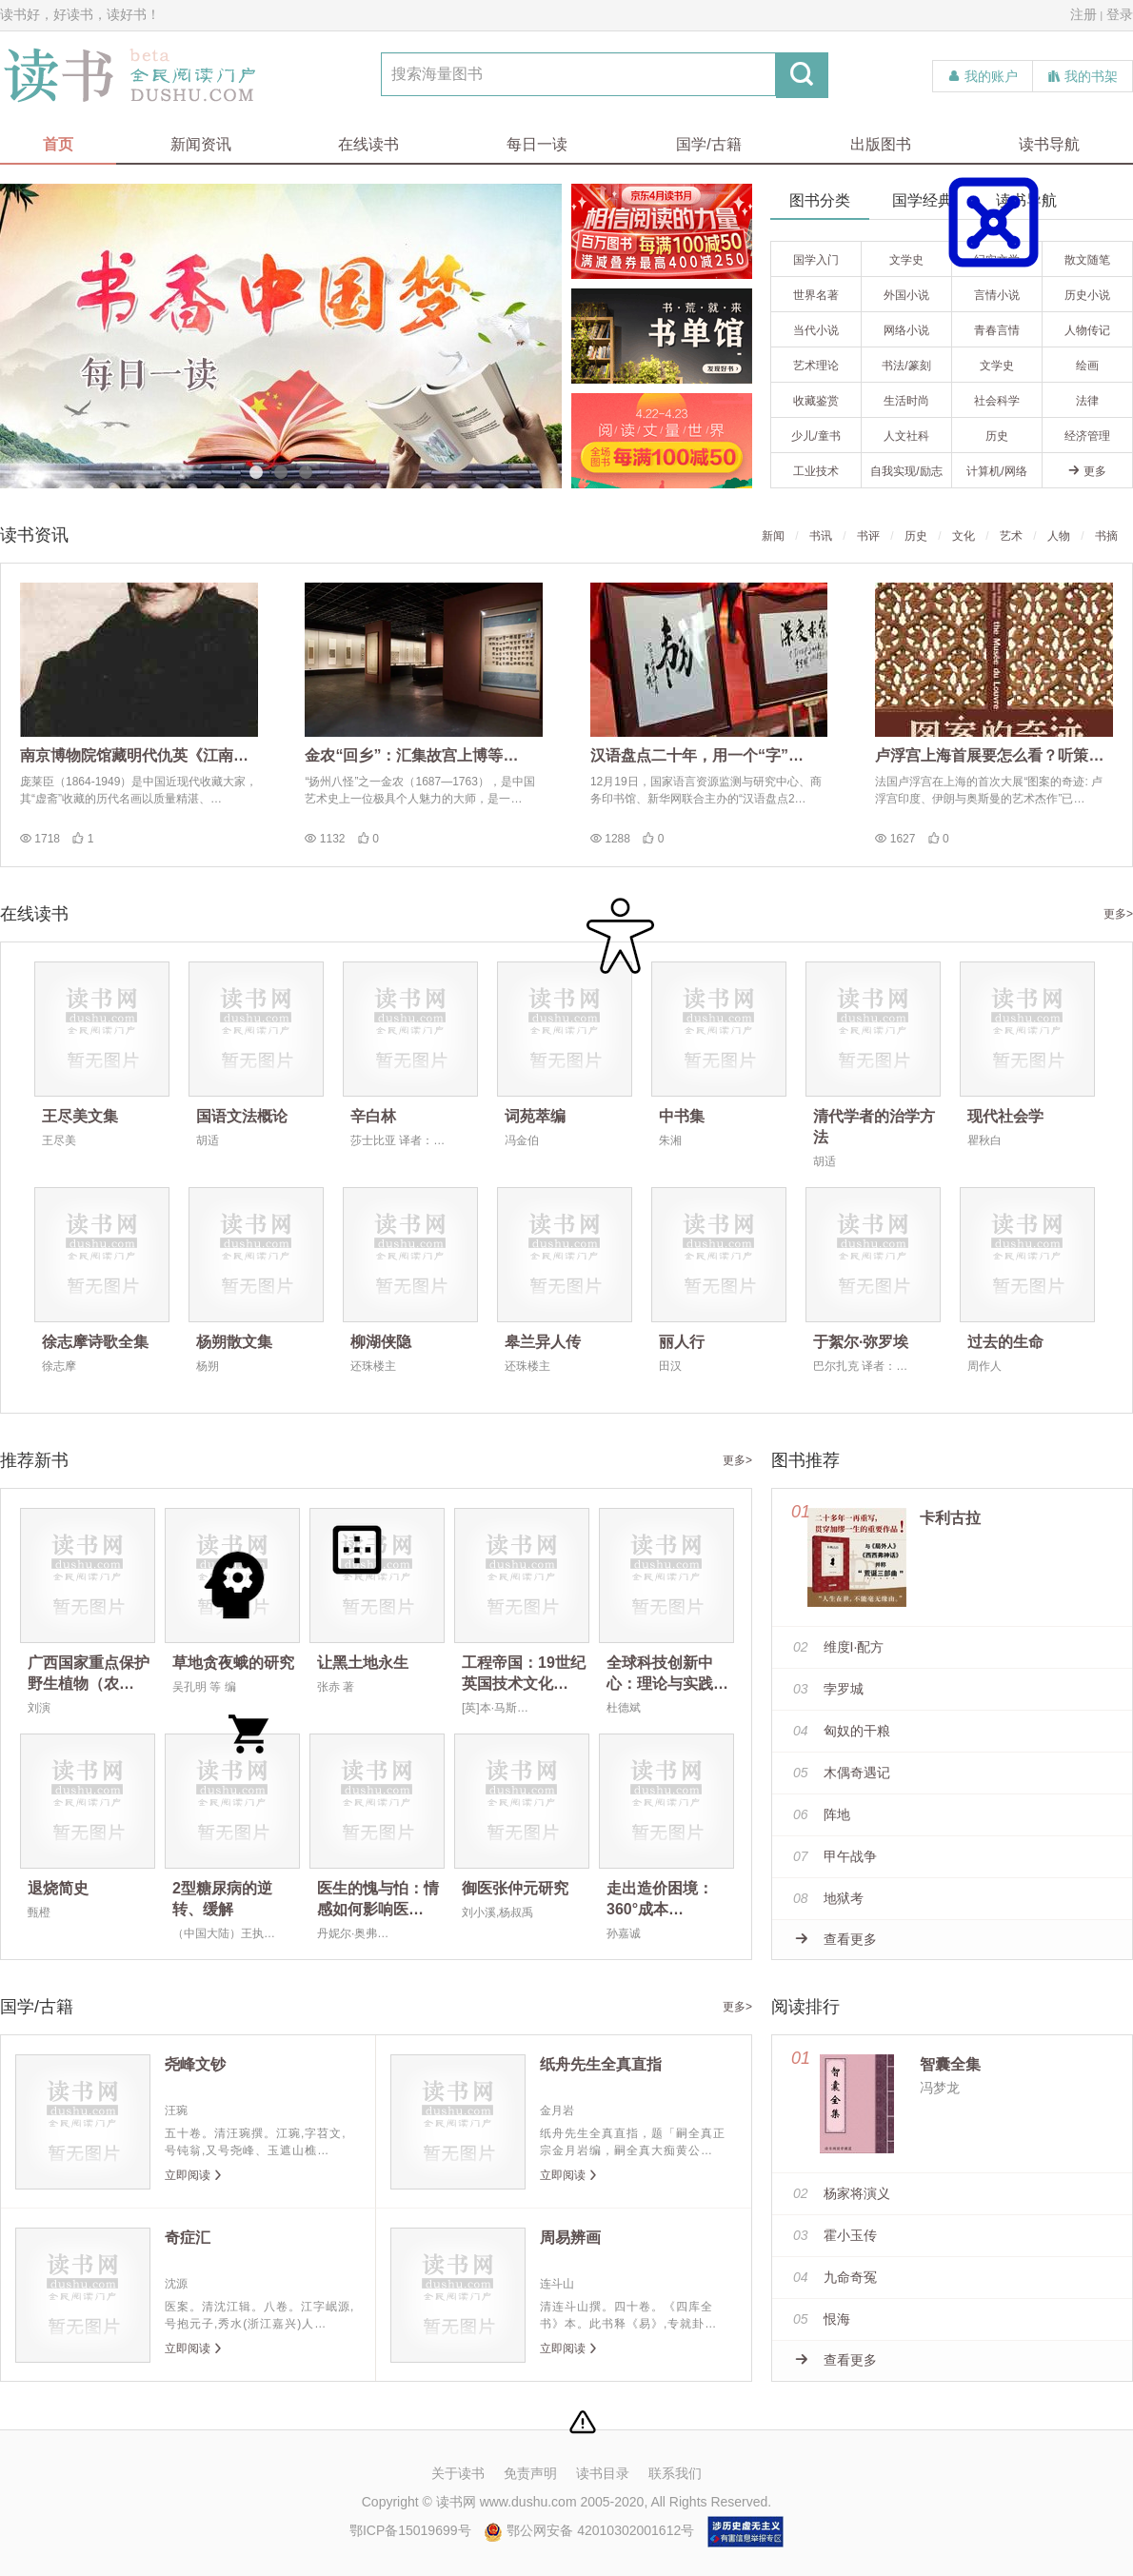 This screenshot has height=2576, width=1133. What do you see at coordinates (249, 1734) in the screenshot?
I see `view your shopping cart` at bounding box center [249, 1734].